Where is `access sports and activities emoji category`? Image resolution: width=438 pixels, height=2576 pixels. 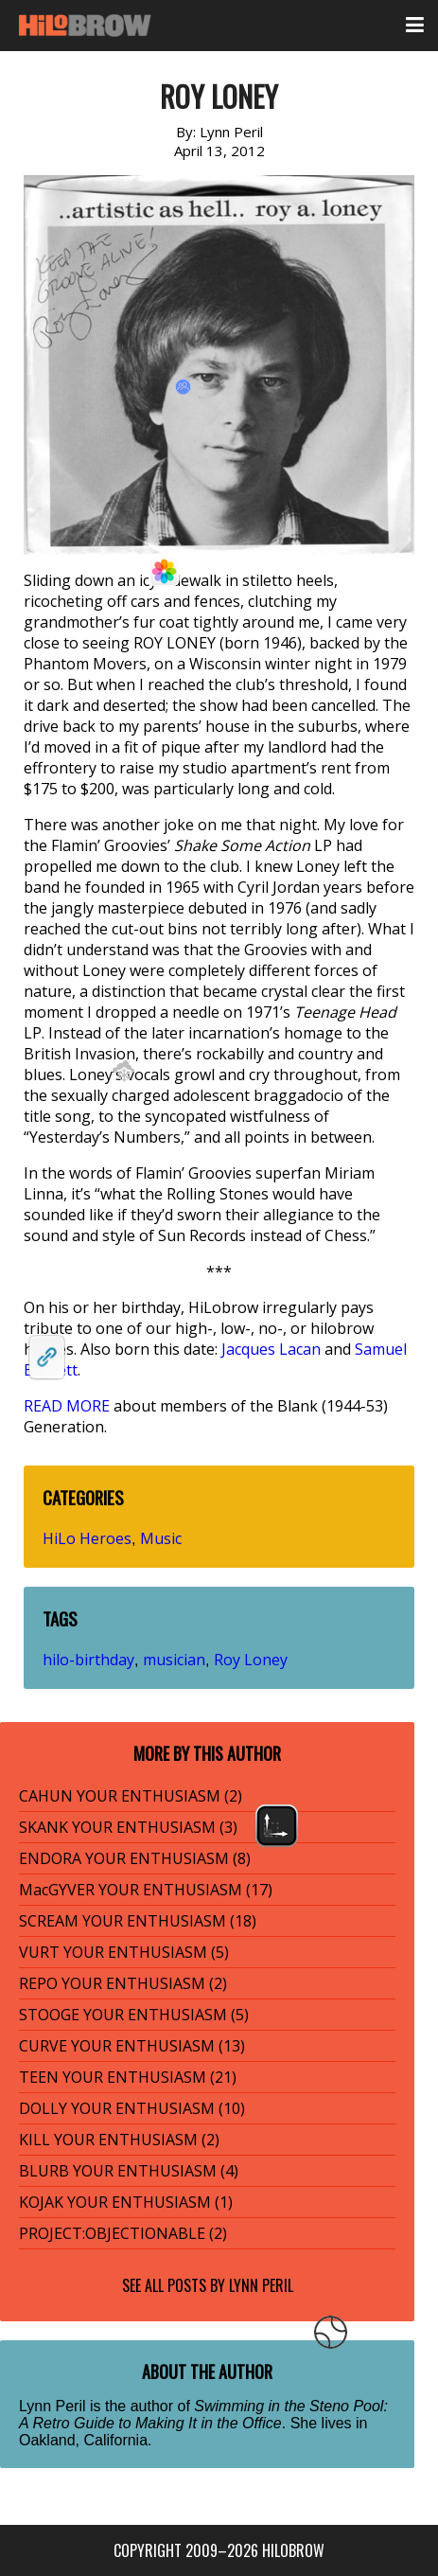
access sports and activities emoji category is located at coordinates (330, 2332).